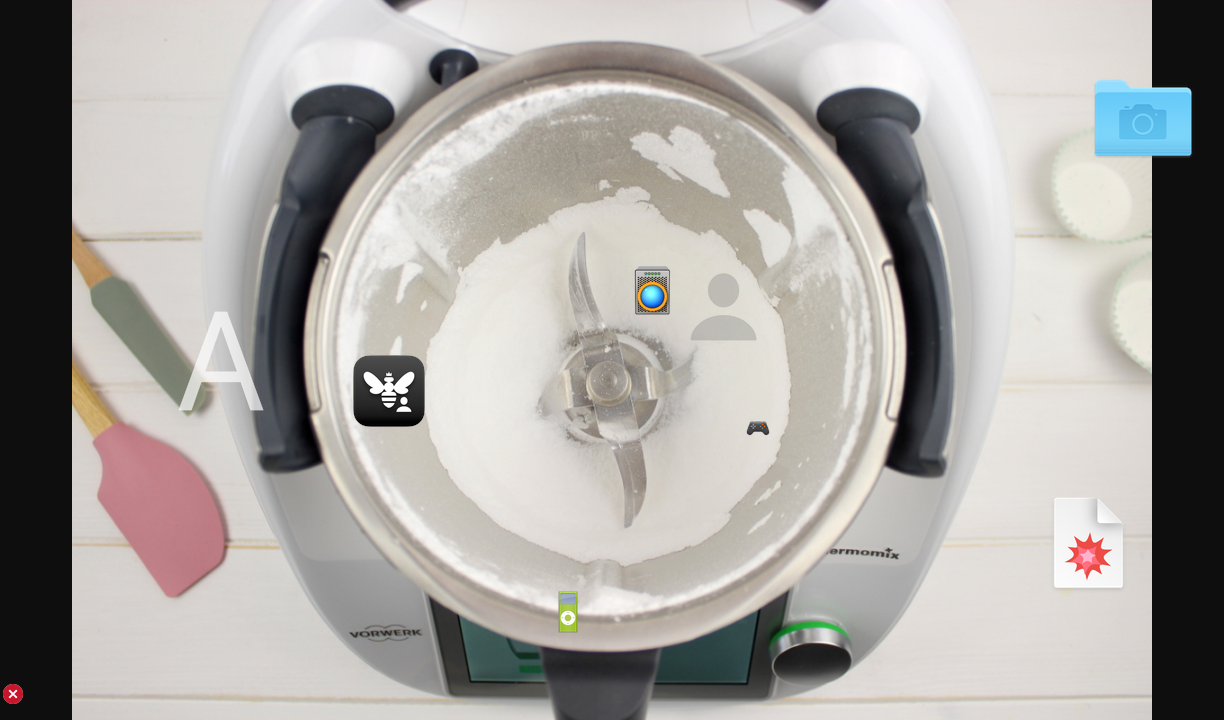 The height and width of the screenshot is (720, 1224). What do you see at coordinates (568, 612) in the screenshot?
I see `iPod nano device in green color` at bounding box center [568, 612].